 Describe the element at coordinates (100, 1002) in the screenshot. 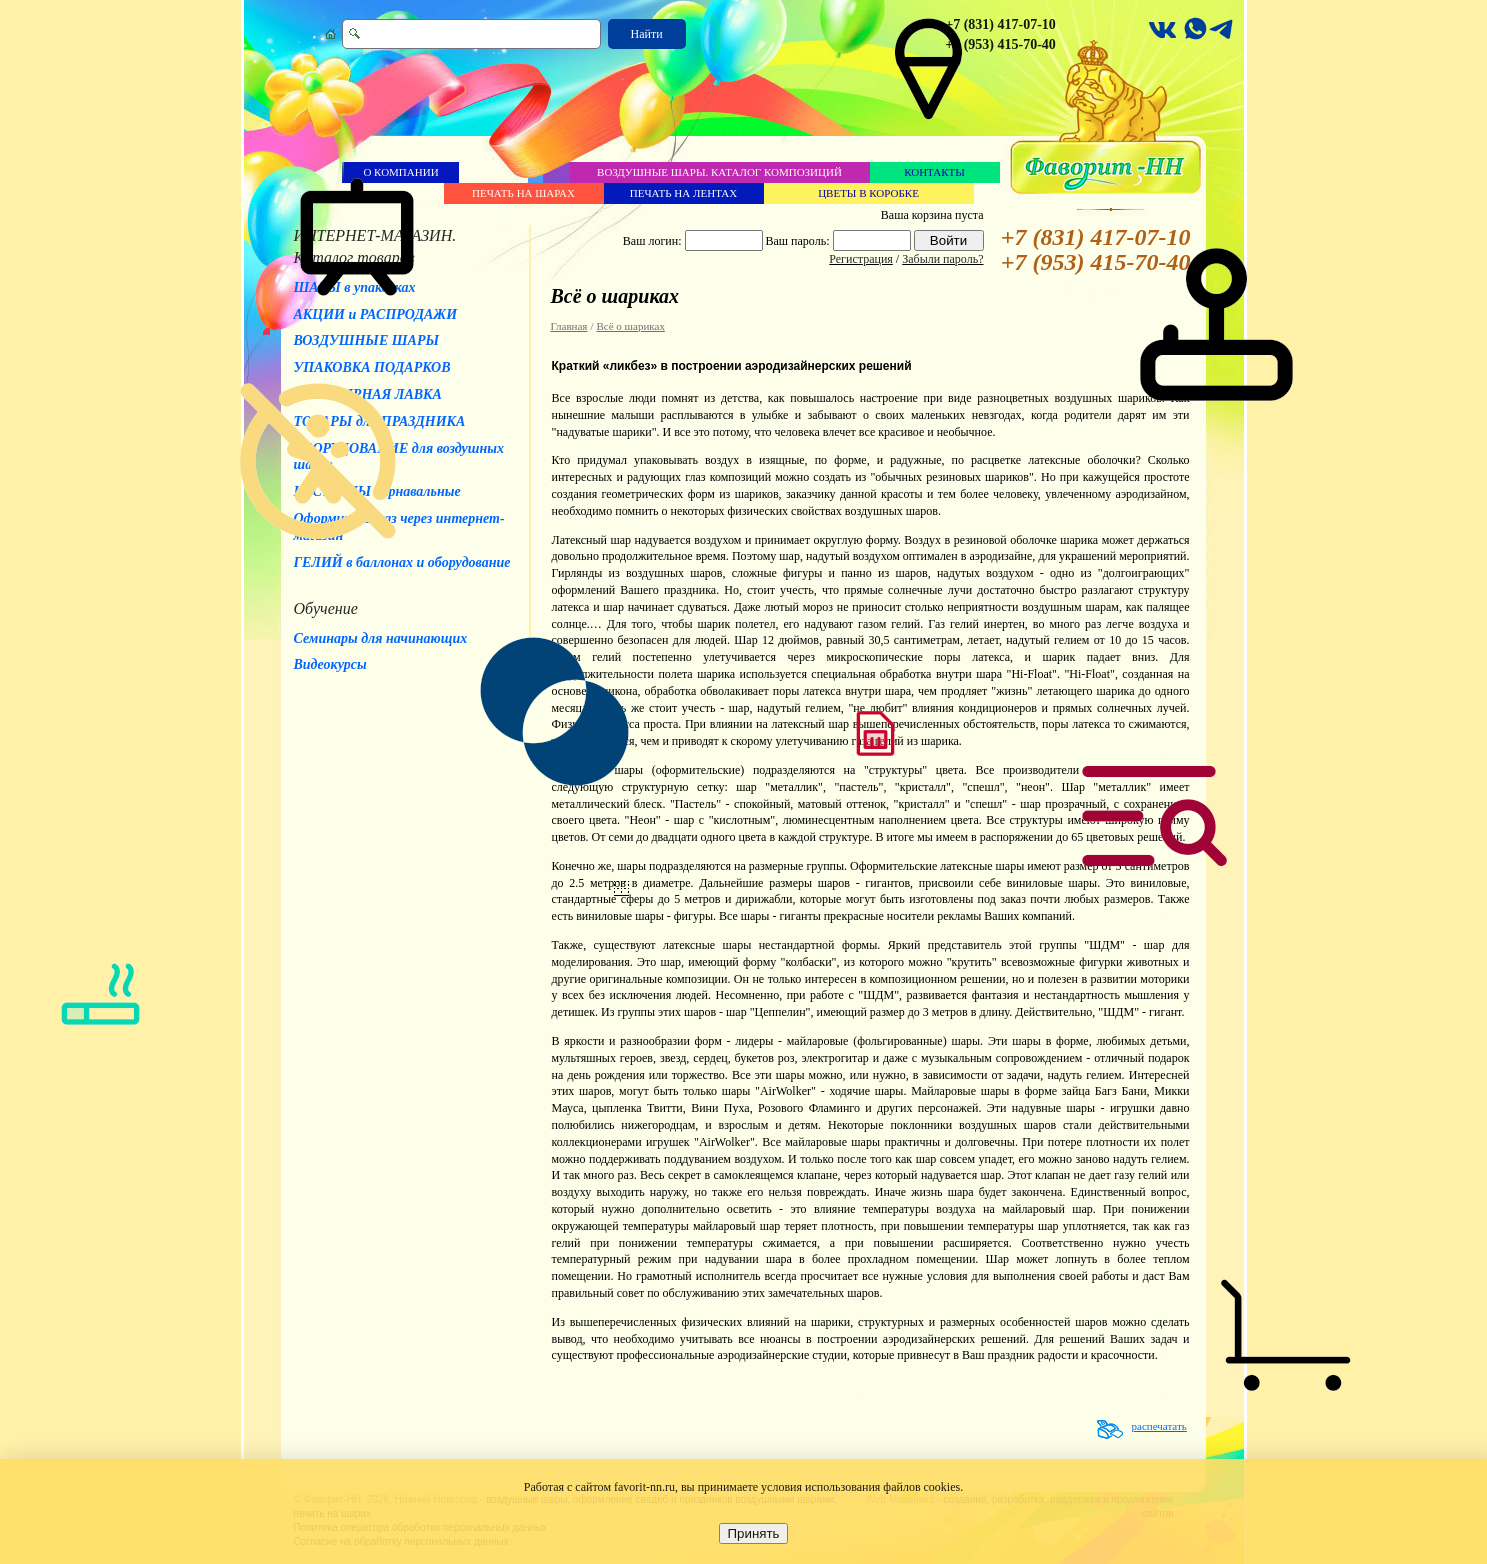

I see `indicates a designated smoking area` at that location.